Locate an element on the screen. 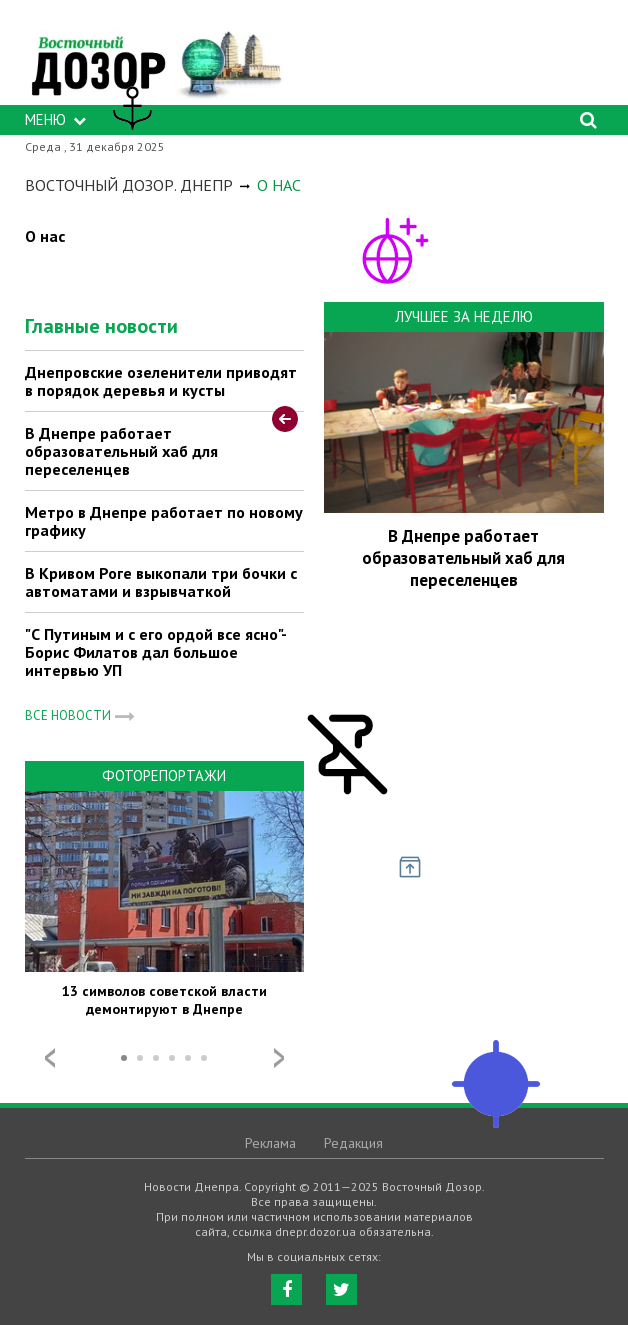 Image resolution: width=628 pixels, height=1325 pixels. go back to the previous screen is located at coordinates (285, 419).